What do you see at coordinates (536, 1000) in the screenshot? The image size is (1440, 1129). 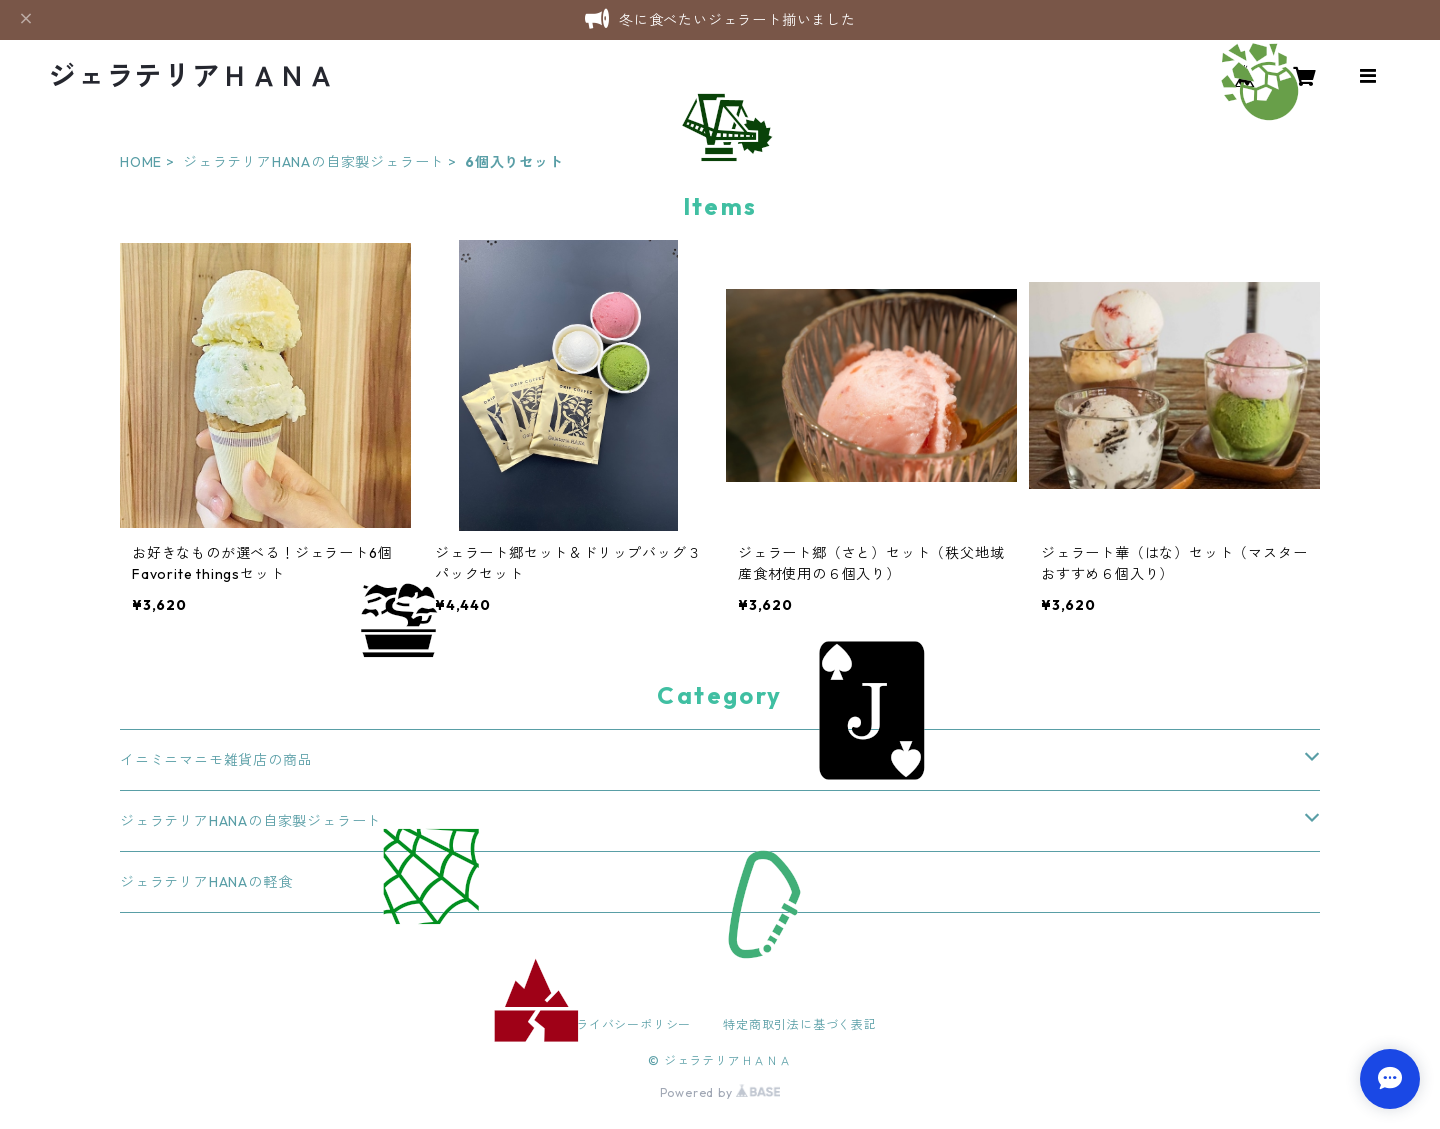 I see `explore valley or mountain terrain` at bounding box center [536, 1000].